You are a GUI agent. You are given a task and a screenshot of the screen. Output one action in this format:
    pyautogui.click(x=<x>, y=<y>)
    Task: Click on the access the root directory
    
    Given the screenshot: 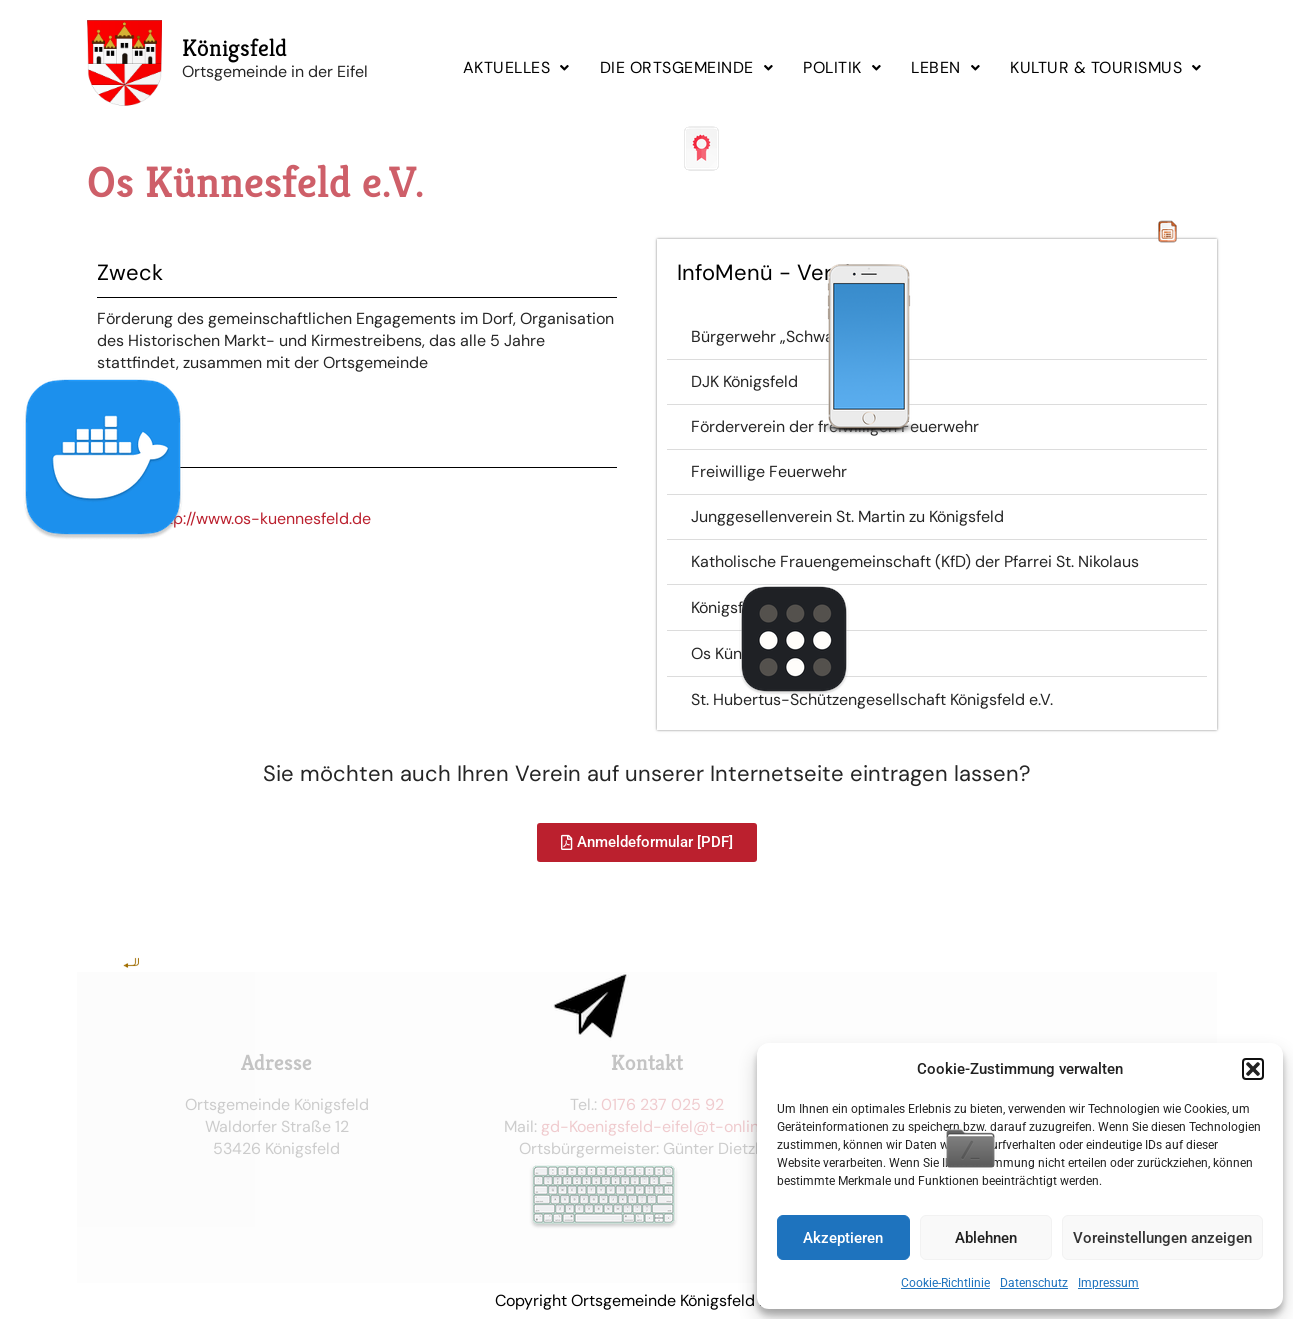 What is the action you would take?
    pyautogui.click(x=970, y=1148)
    